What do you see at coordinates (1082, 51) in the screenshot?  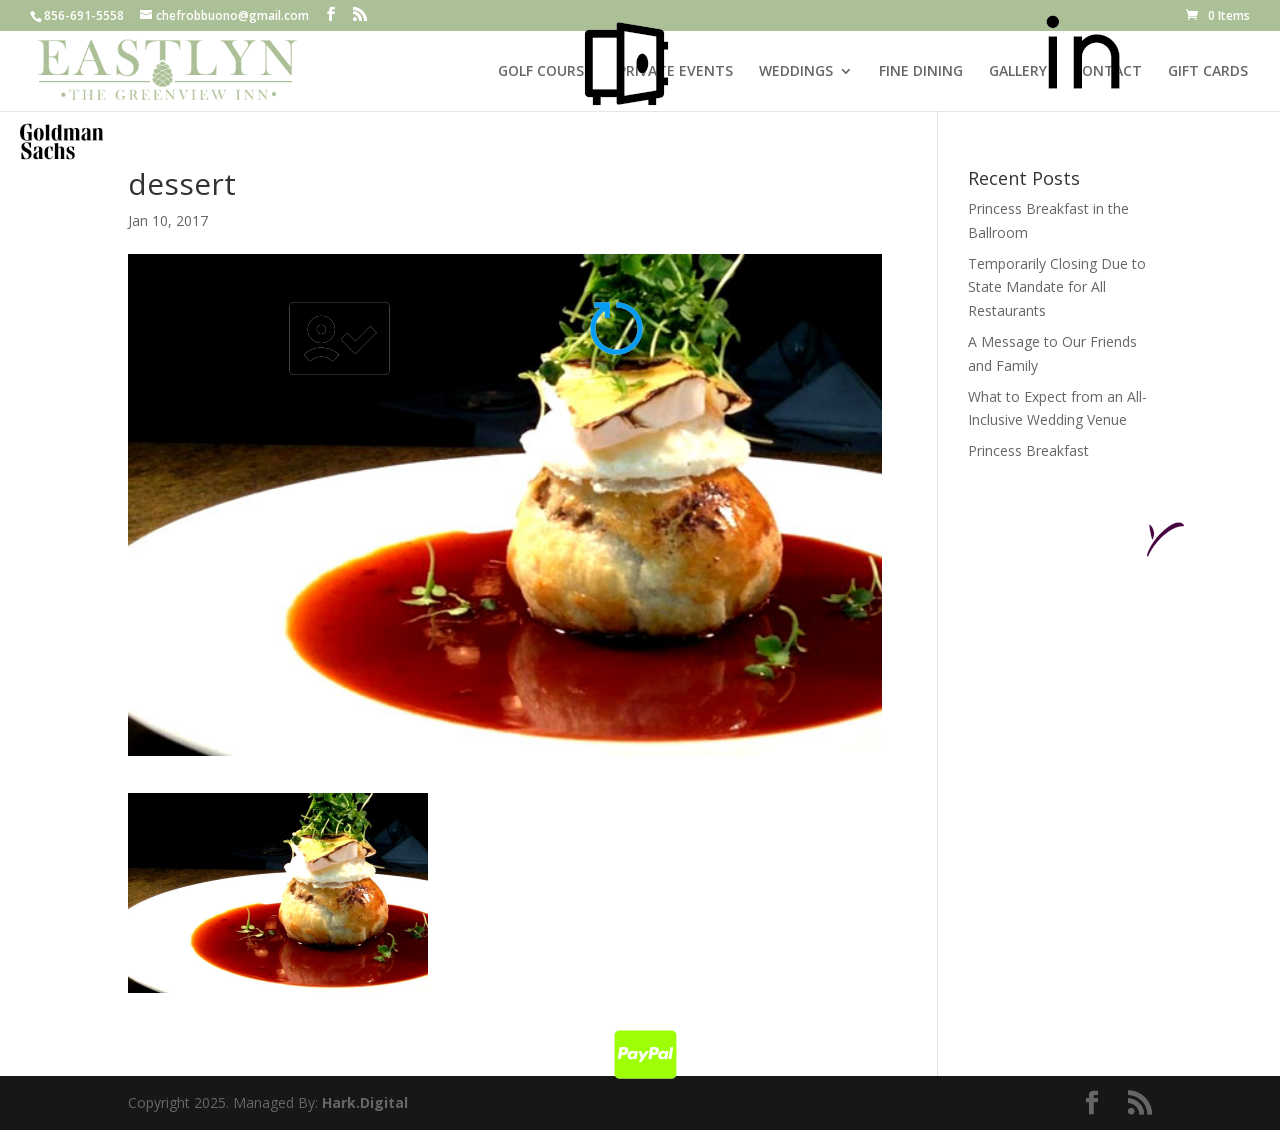 I see `connect with LinkedIn` at bounding box center [1082, 51].